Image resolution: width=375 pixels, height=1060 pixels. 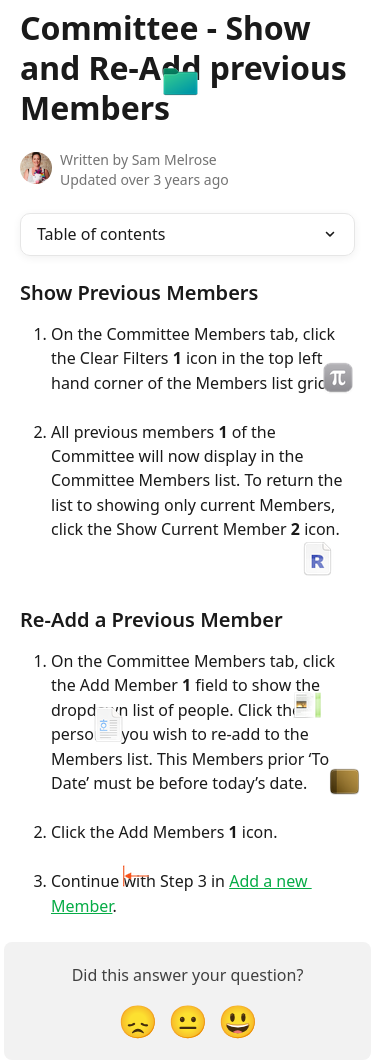 I want to click on access your desktop folder, so click(x=344, y=780).